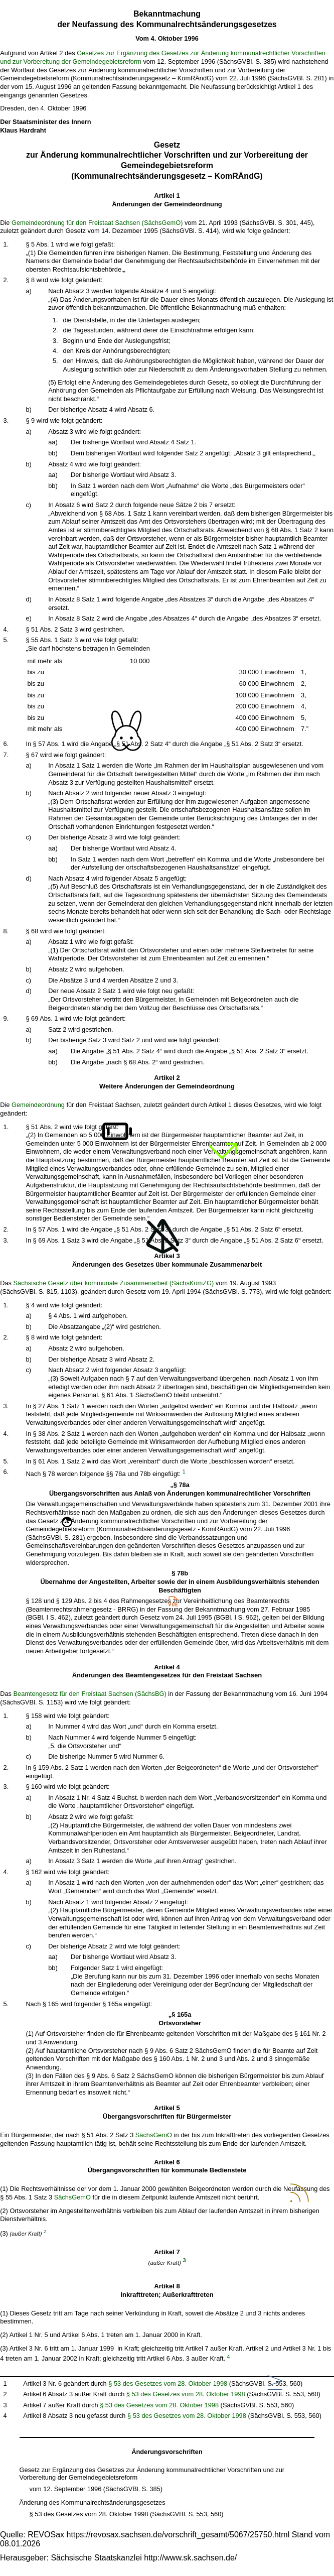  I want to click on access your profile or account settings, so click(67, 1522).